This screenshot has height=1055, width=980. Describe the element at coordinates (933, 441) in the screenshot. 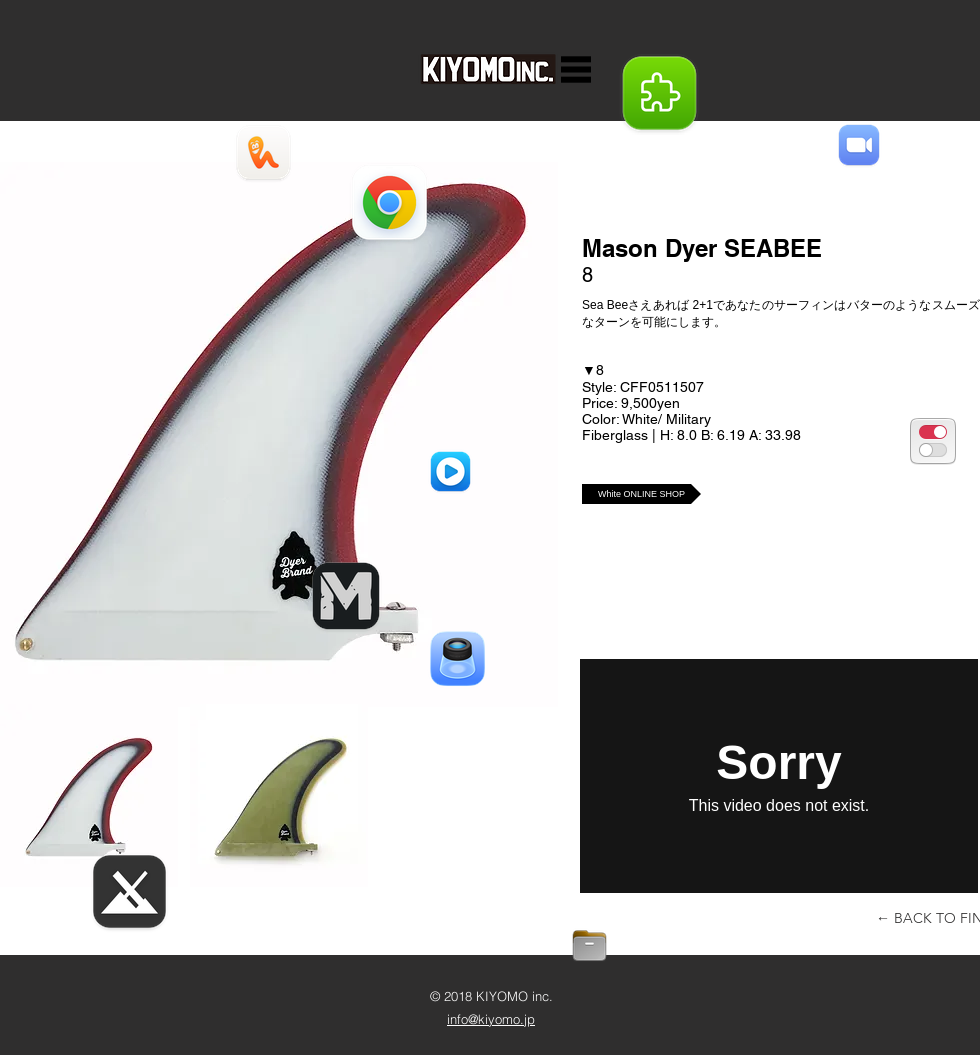

I see `open gnome tweaks settings` at that location.